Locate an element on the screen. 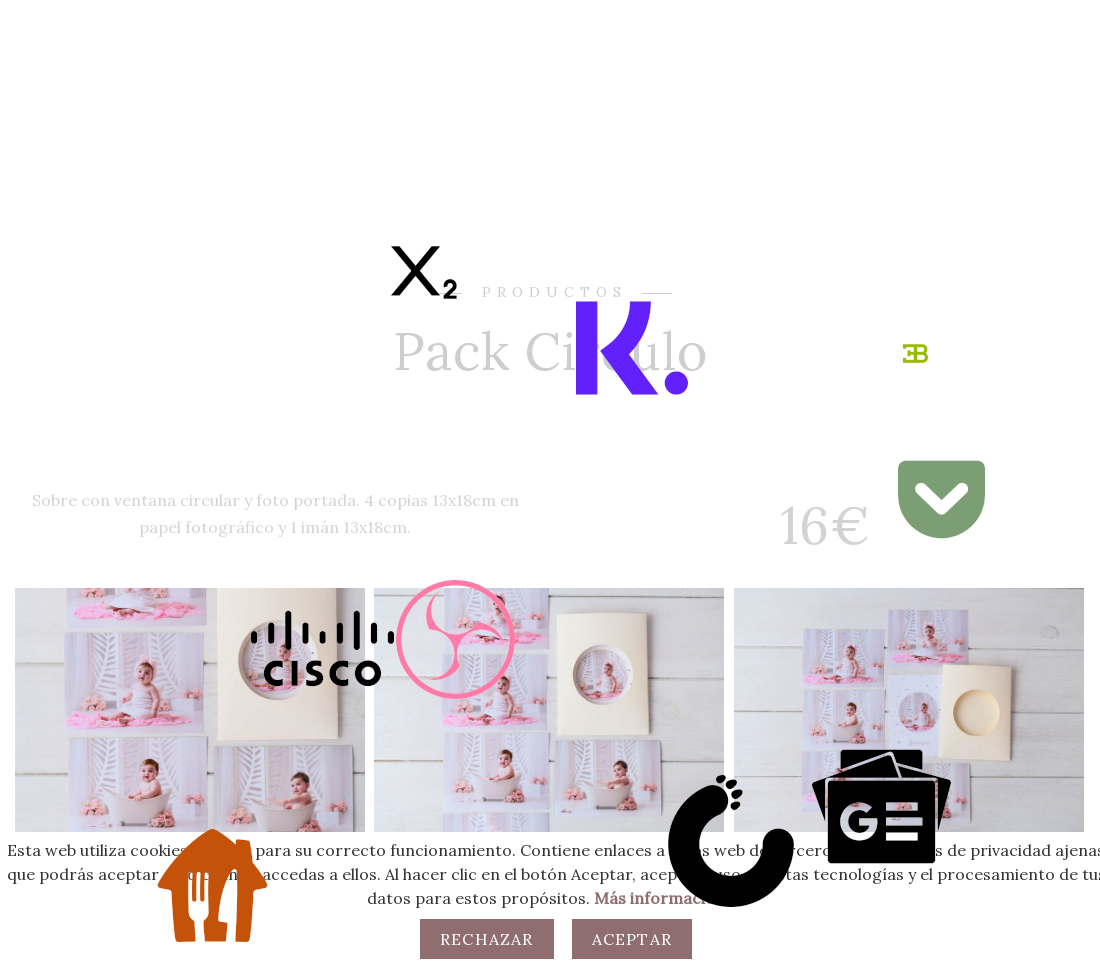  open Google News app is located at coordinates (881, 806).